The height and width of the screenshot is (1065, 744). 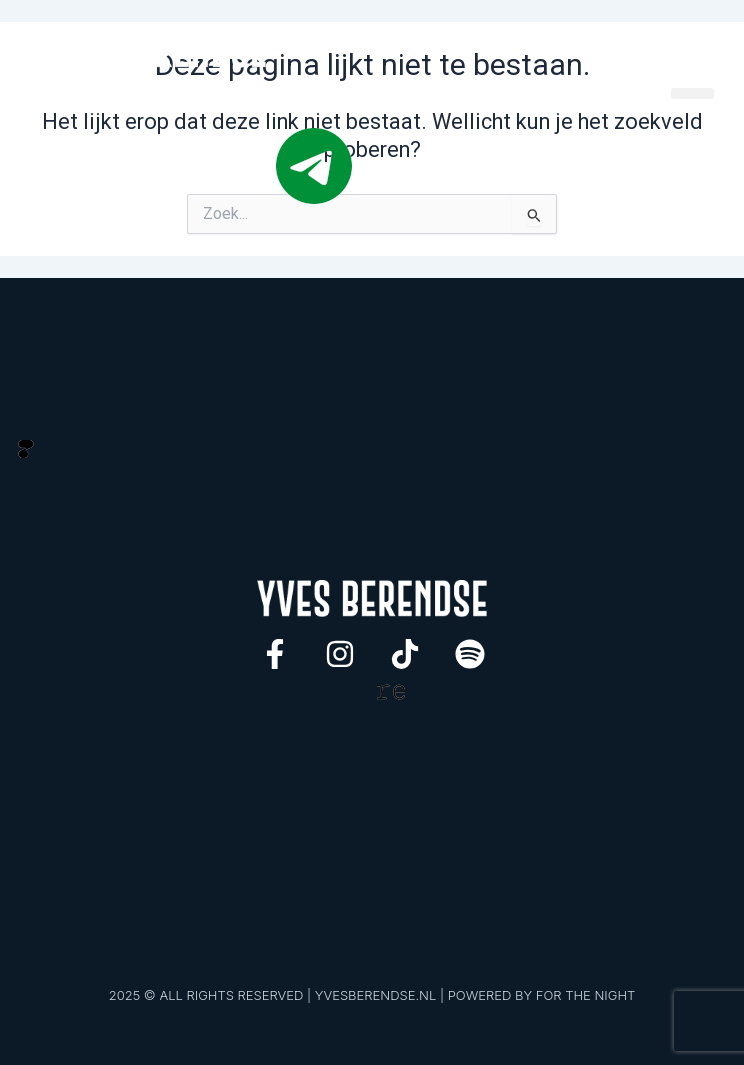 I want to click on remark markdown processor logo, so click(x=391, y=692).